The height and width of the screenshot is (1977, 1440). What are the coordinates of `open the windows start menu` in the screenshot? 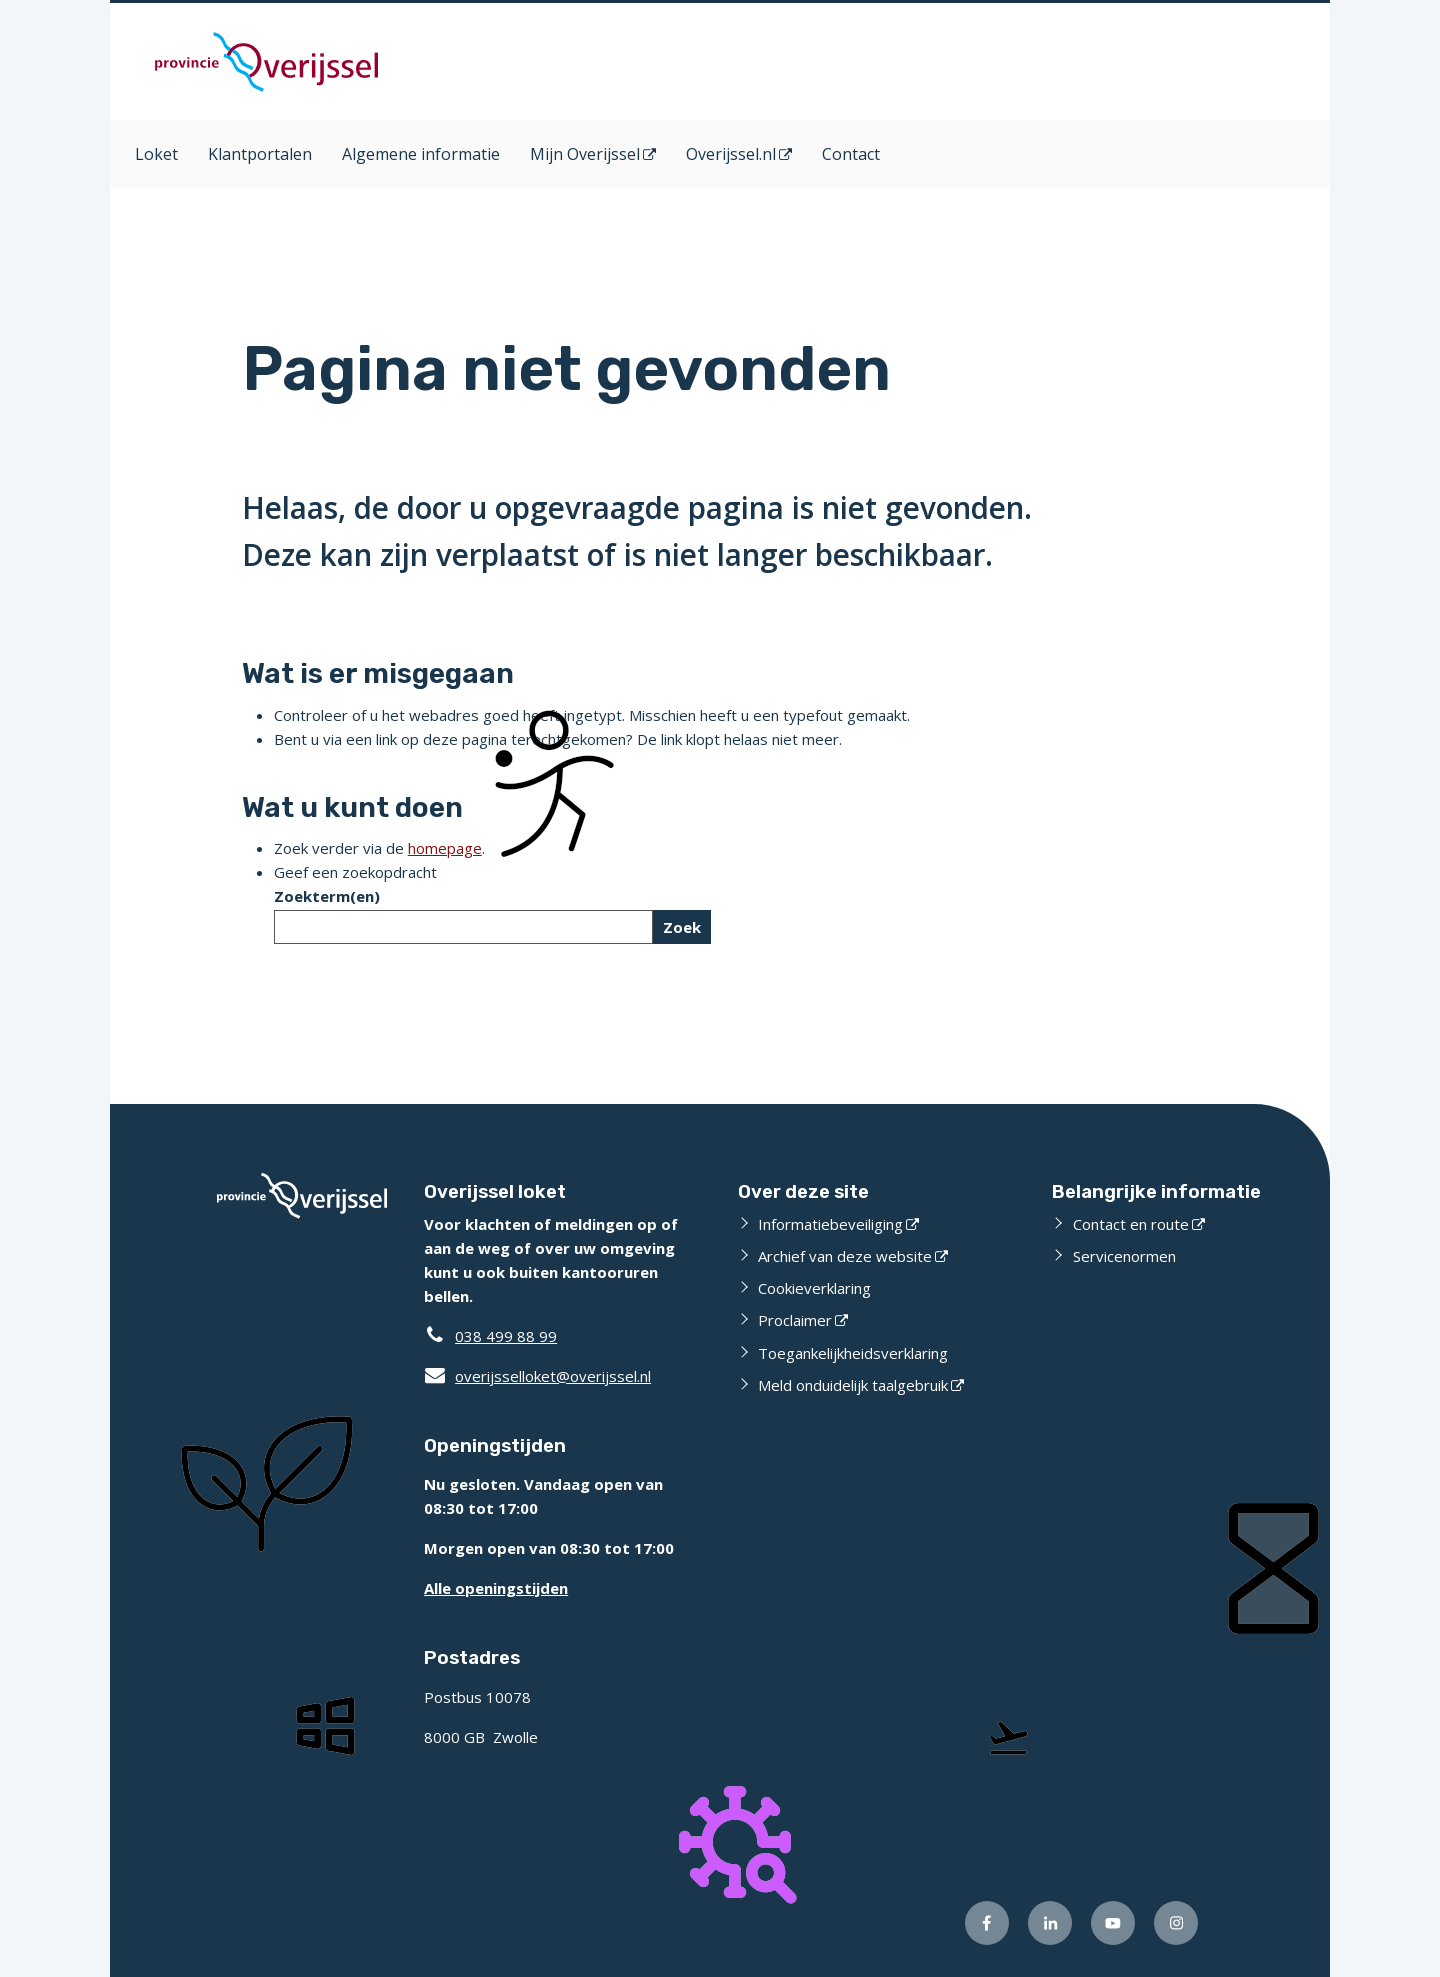 It's located at (328, 1726).